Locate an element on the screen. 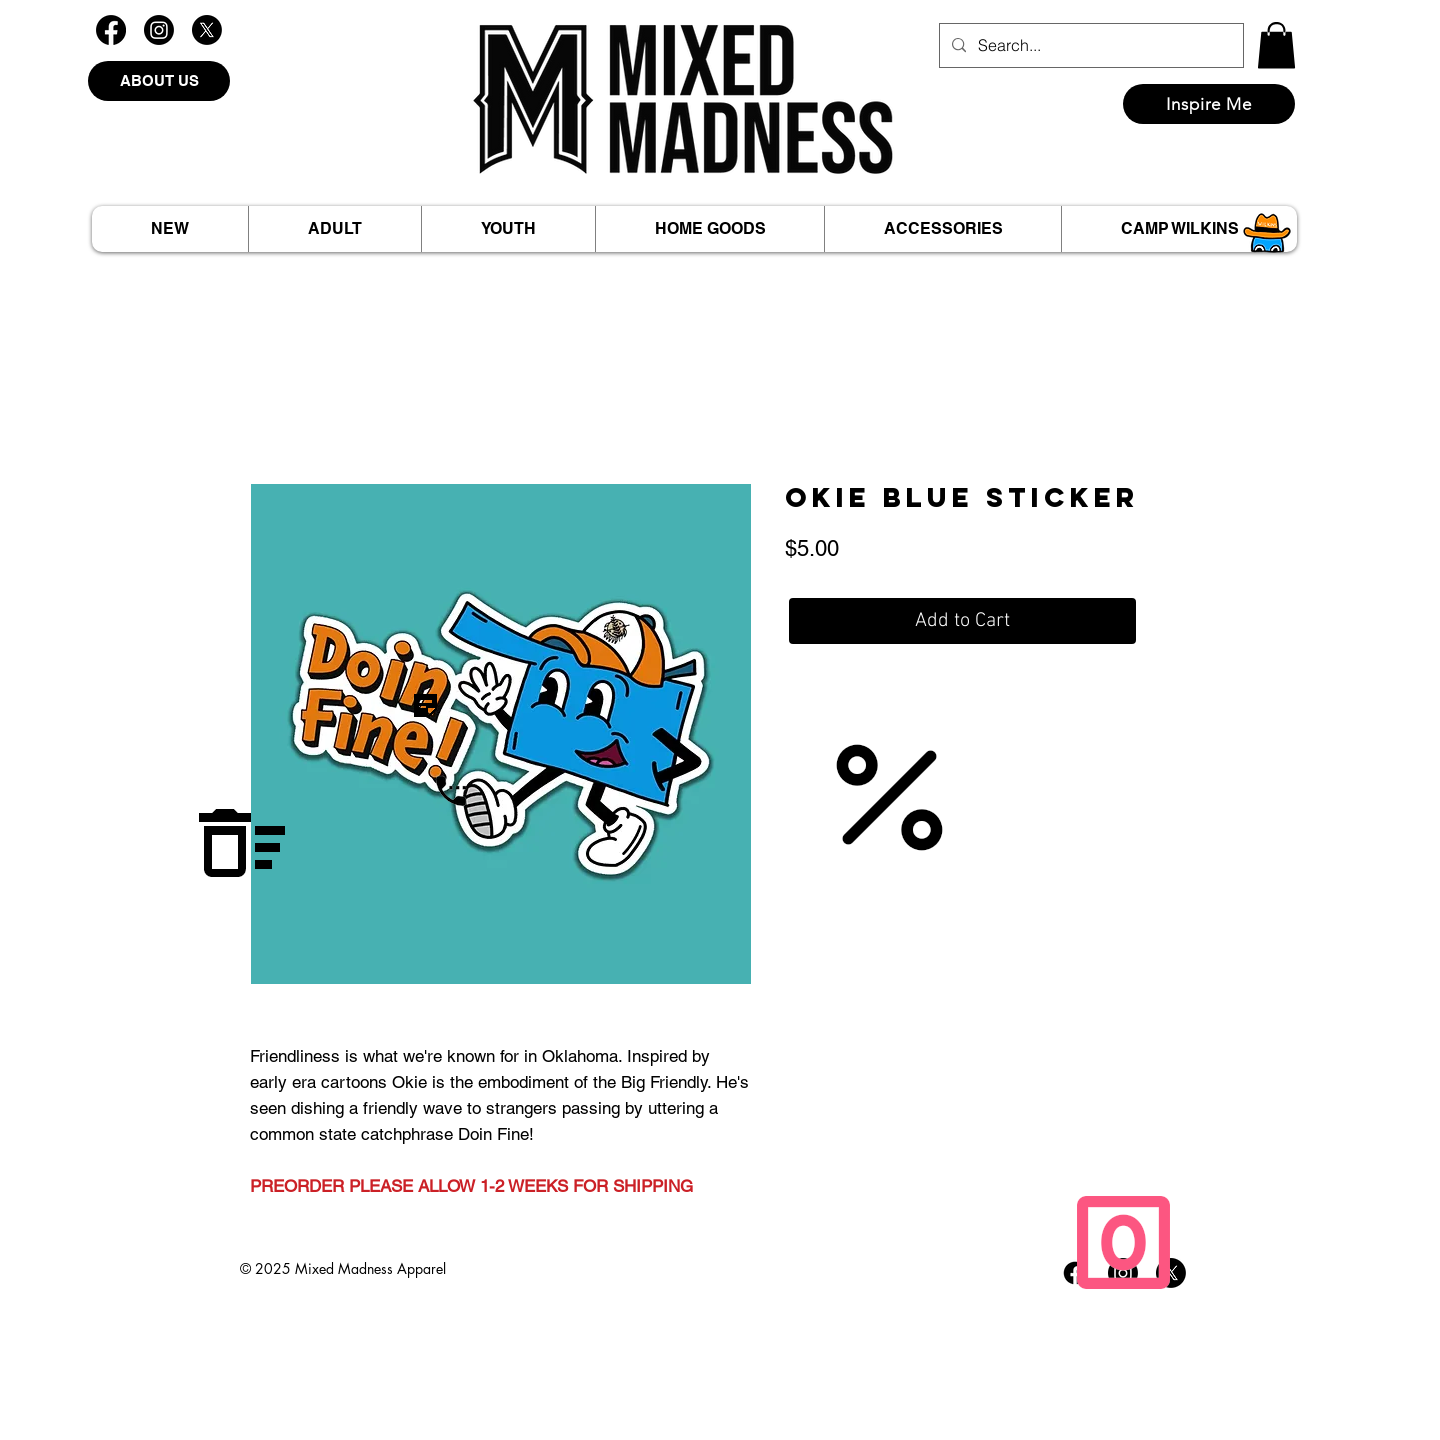  access phone or call settings is located at coordinates (451, 791).